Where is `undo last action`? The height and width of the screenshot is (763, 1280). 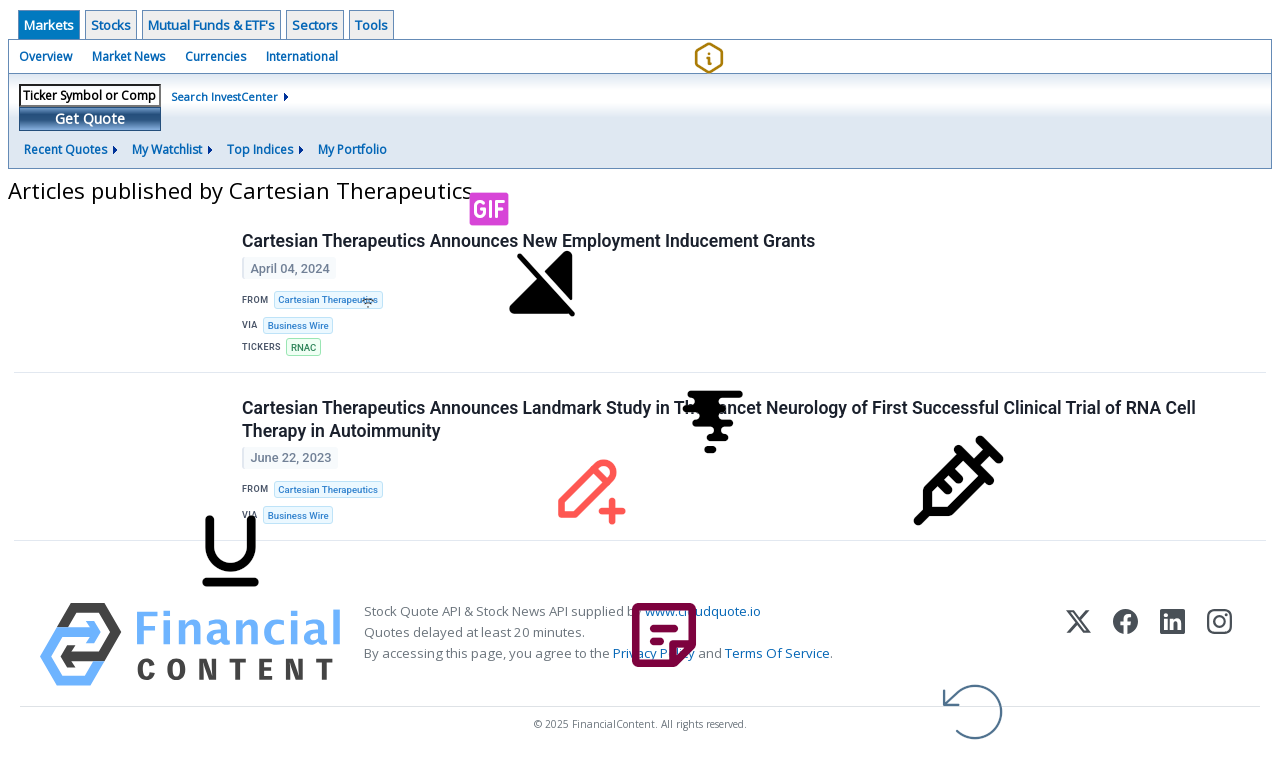 undo last action is located at coordinates (975, 712).